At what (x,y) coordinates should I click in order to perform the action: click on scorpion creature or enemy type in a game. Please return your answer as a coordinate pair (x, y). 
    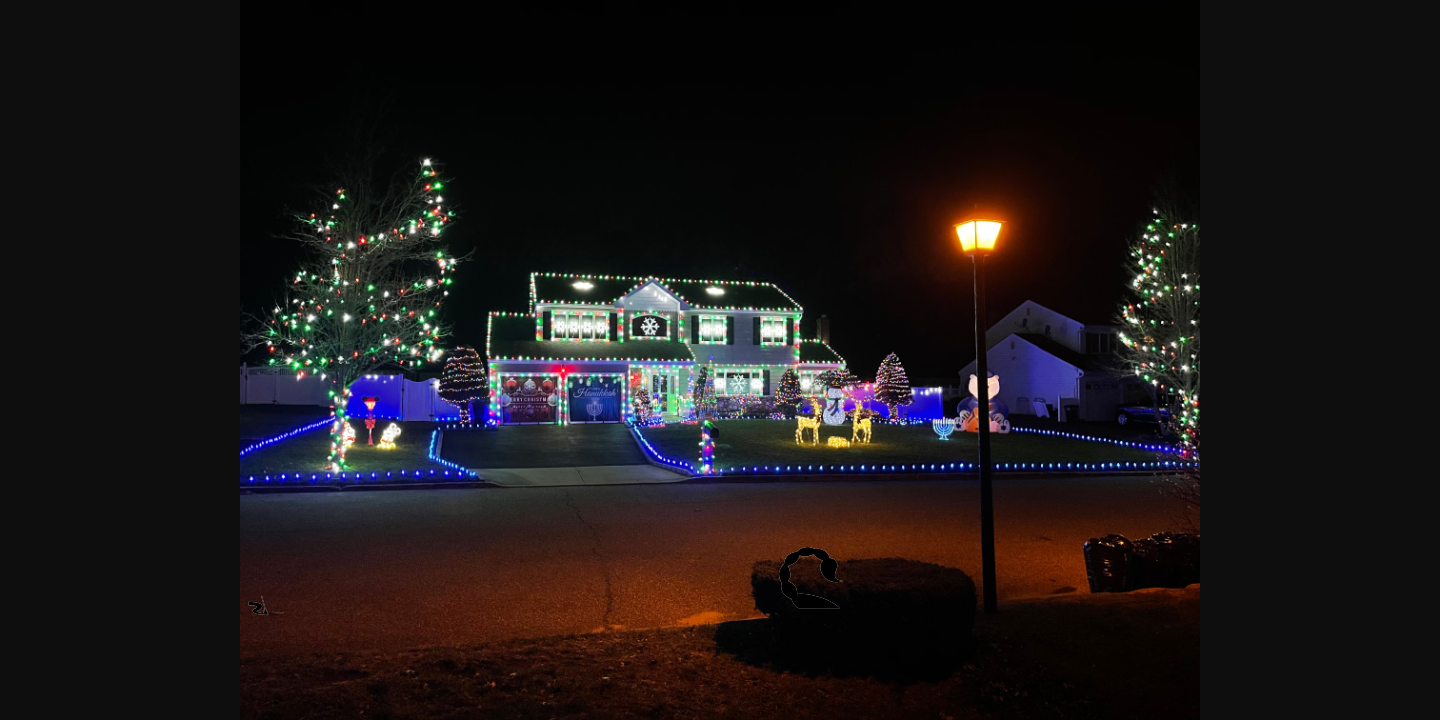
    Looking at the image, I should click on (810, 575).